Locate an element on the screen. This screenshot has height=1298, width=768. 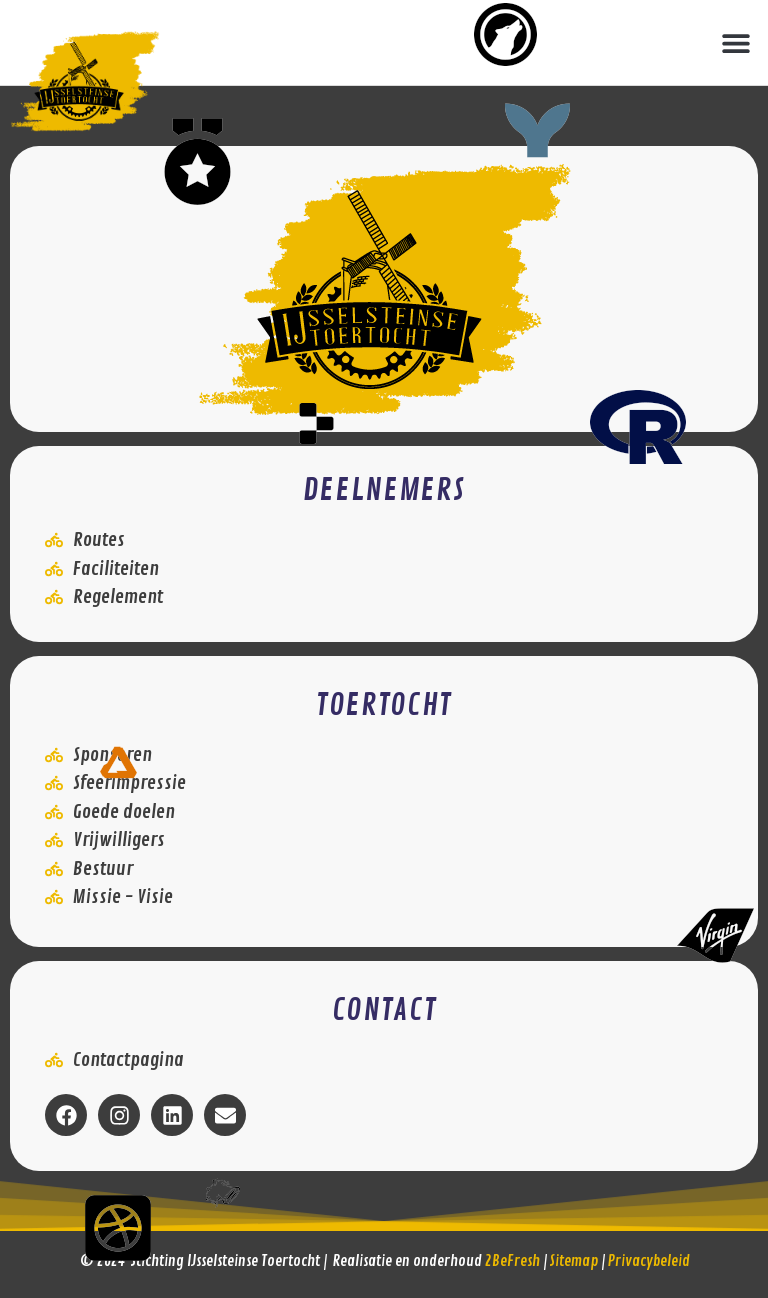
open replit is located at coordinates (316, 423).